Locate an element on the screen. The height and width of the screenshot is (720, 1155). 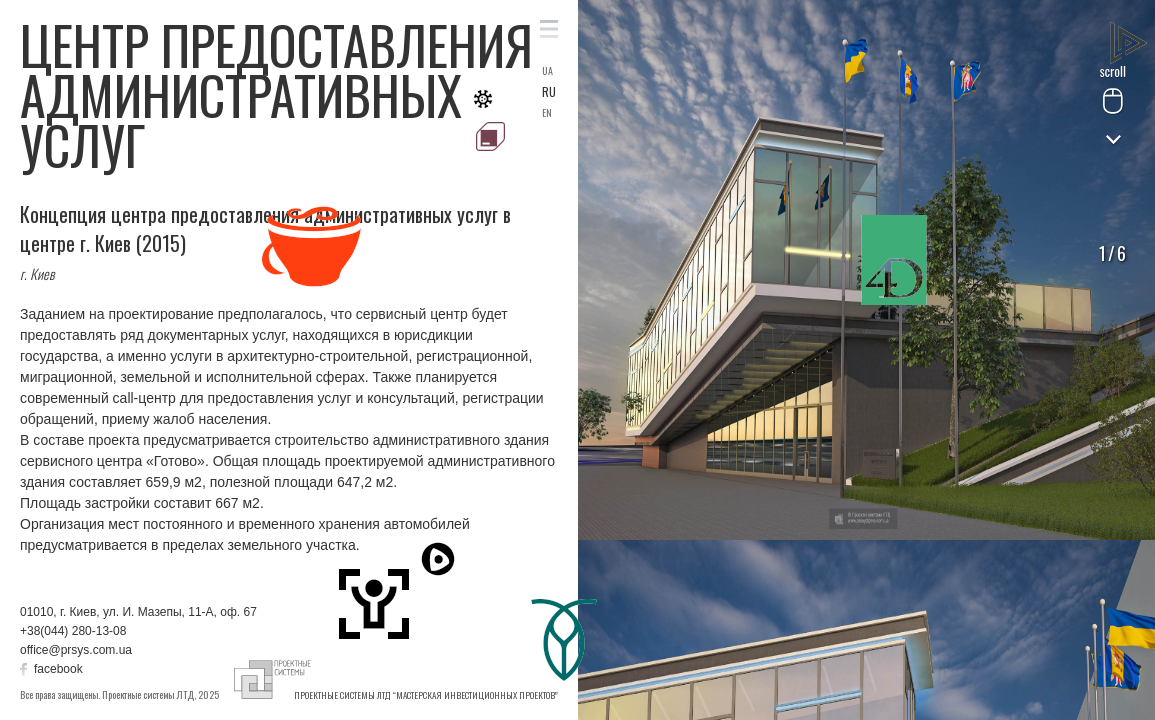
cockroach labs company logo is located at coordinates (564, 640).